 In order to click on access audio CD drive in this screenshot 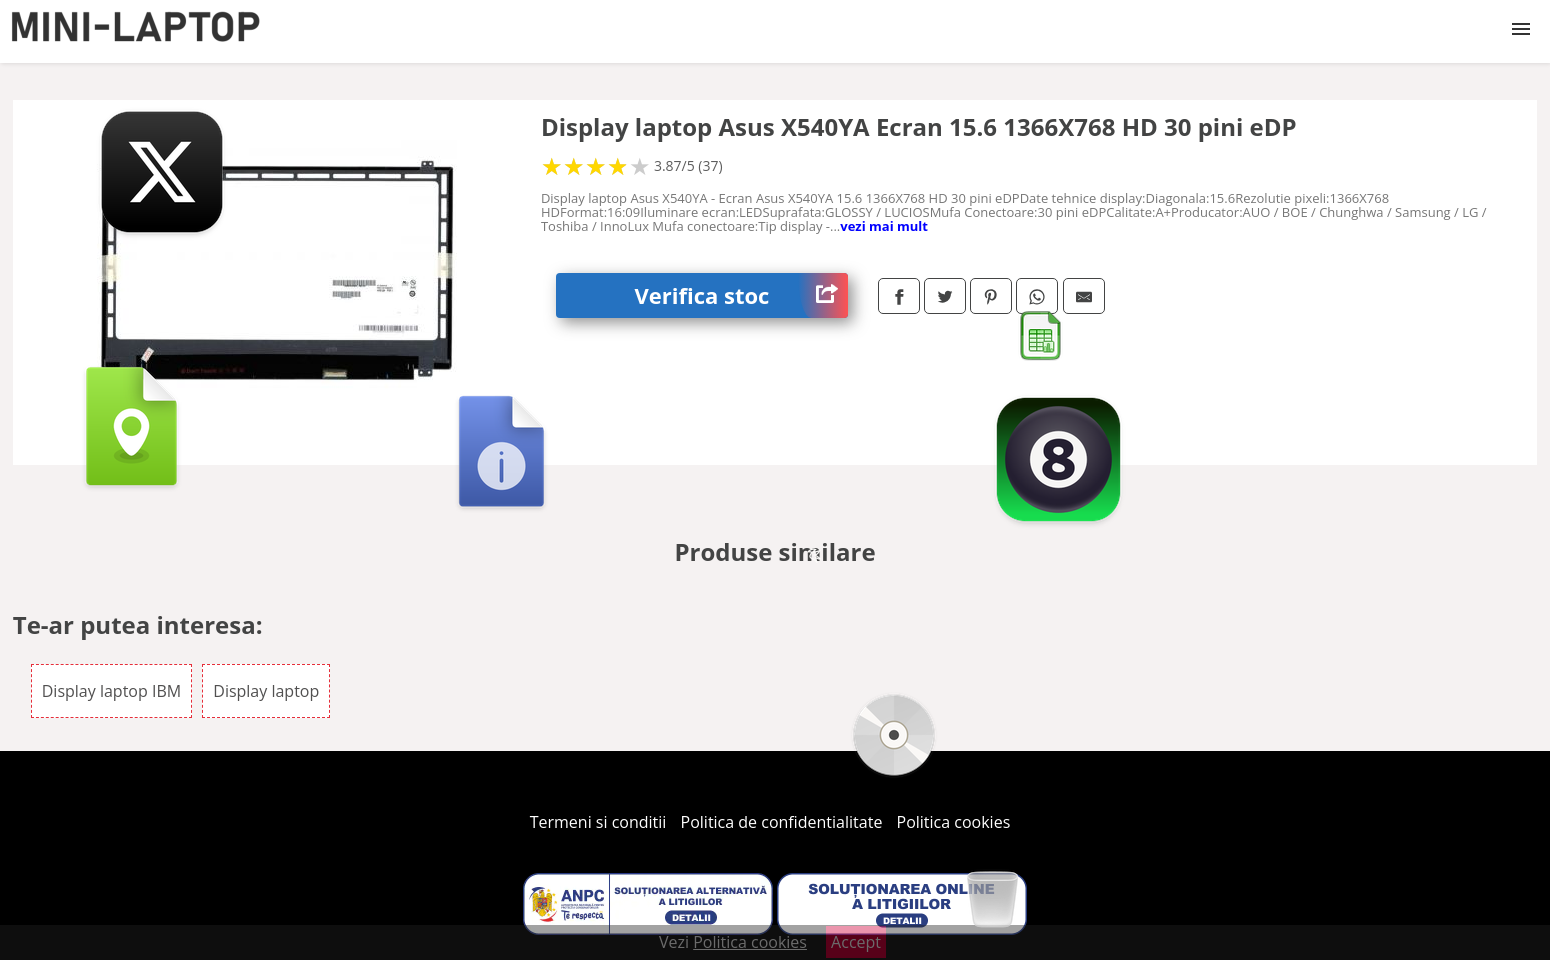, I will do `click(894, 735)`.